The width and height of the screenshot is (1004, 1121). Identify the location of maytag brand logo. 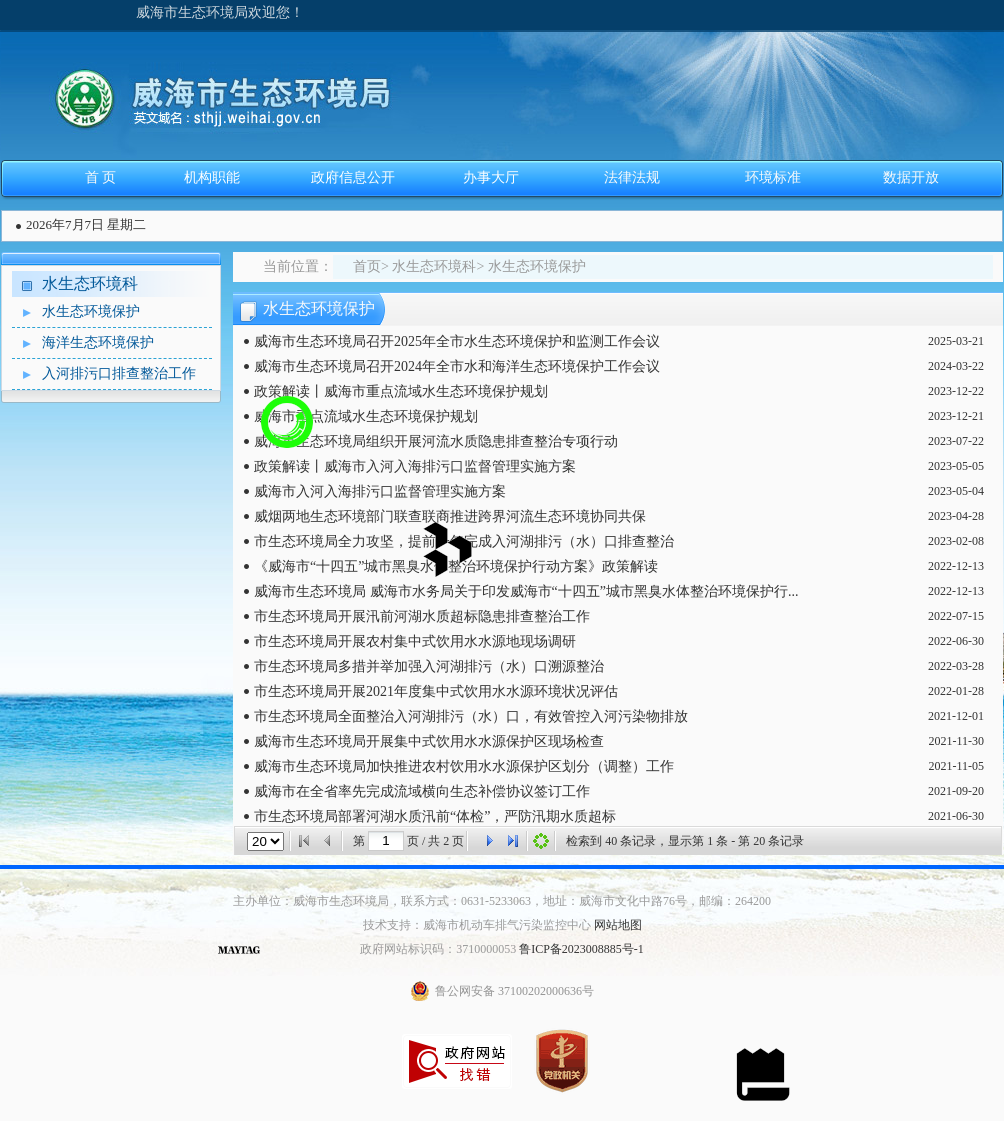
(239, 950).